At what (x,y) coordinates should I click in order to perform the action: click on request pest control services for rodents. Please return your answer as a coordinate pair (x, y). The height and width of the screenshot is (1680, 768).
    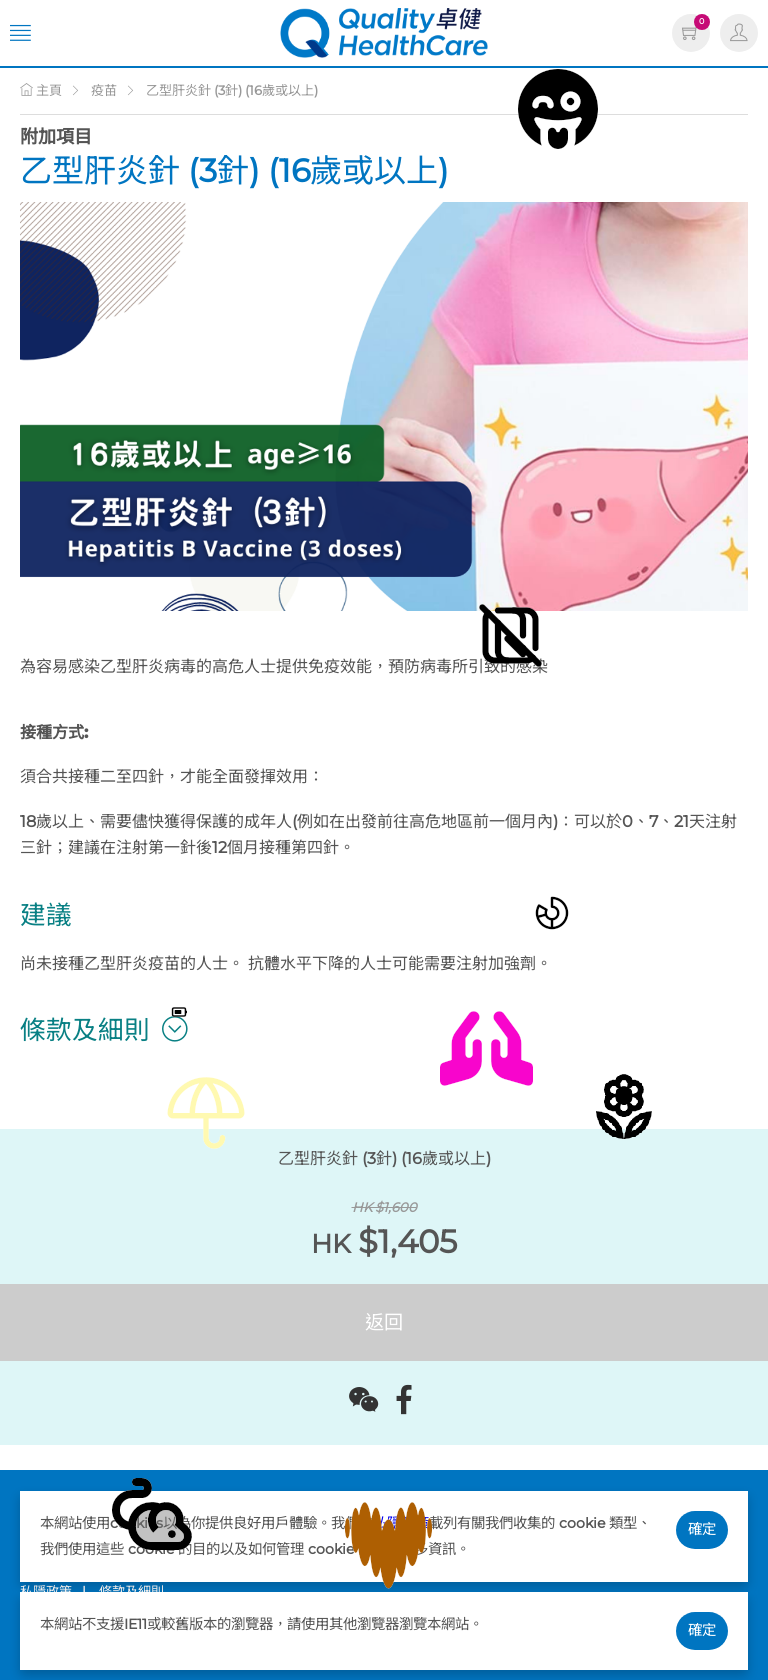
    Looking at the image, I should click on (152, 1514).